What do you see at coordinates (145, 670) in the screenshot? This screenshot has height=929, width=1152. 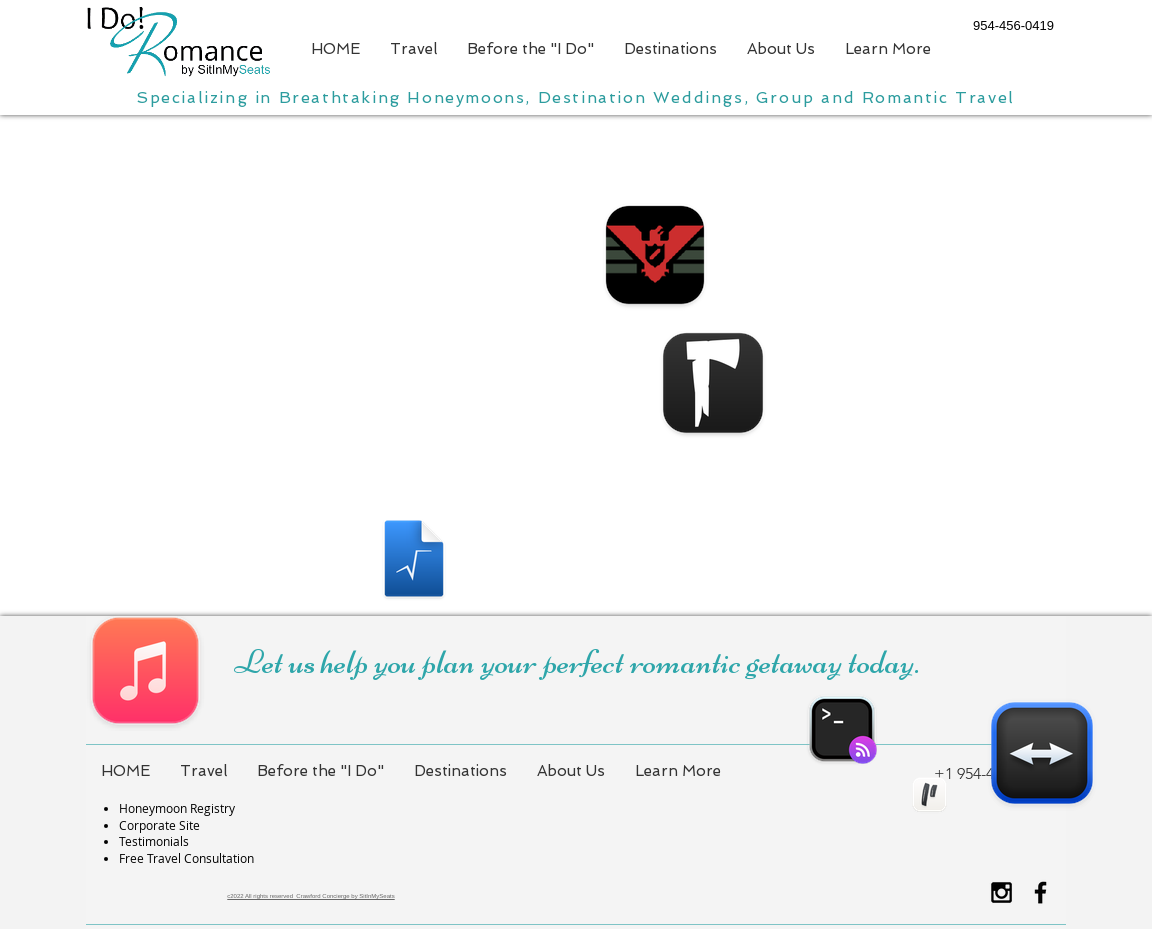 I see `open music or audio player app` at bounding box center [145, 670].